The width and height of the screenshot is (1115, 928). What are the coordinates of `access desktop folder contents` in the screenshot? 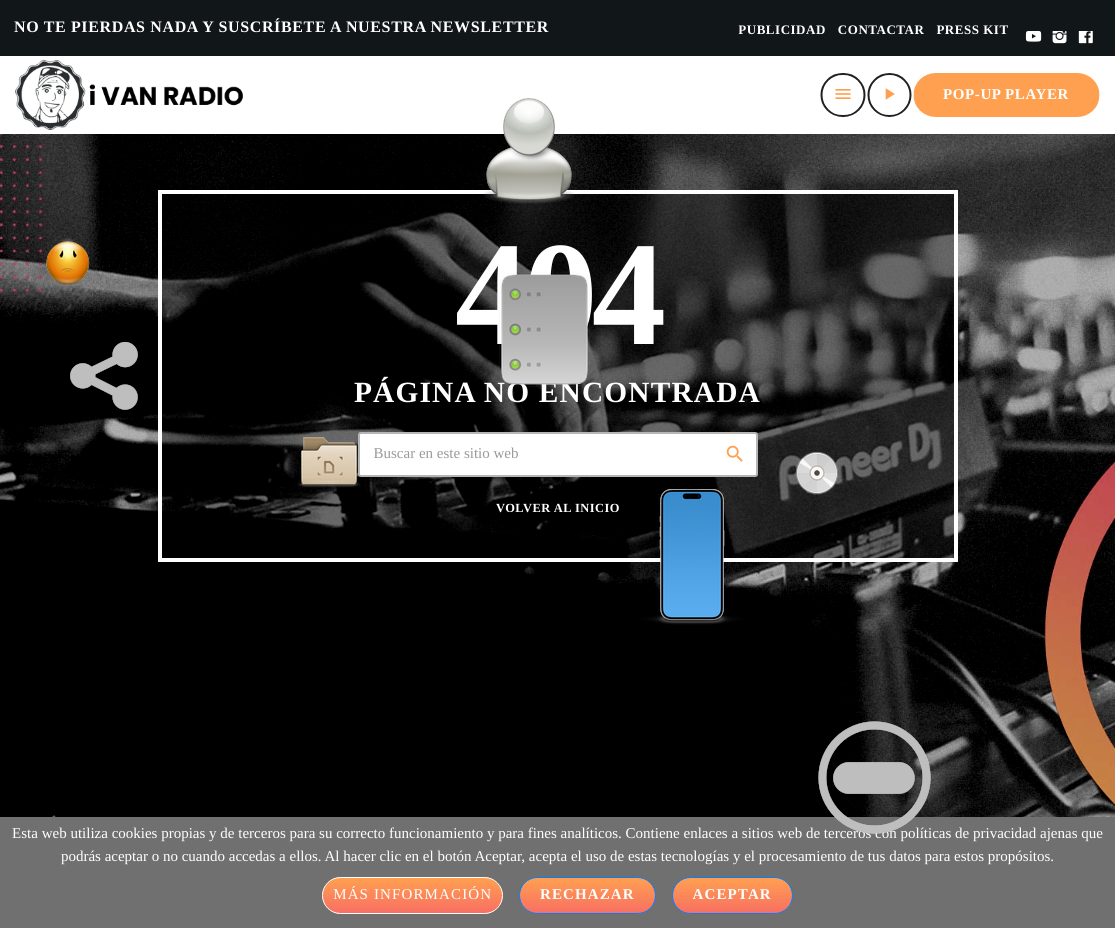 It's located at (329, 464).